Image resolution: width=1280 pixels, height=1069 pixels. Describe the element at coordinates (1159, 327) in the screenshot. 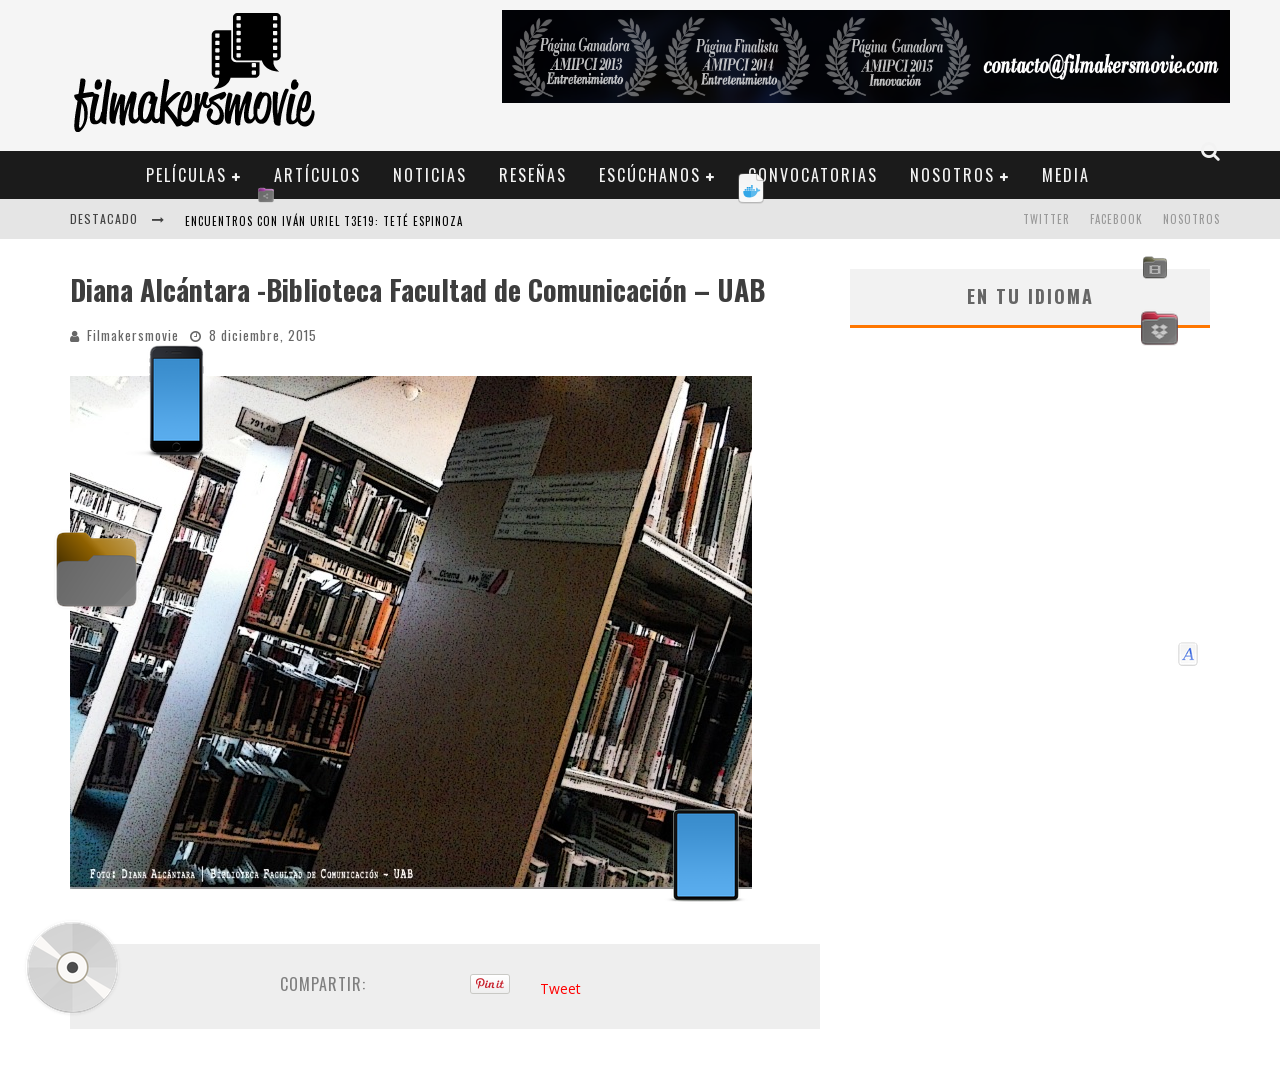

I see `open your dropbox folder` at that location.